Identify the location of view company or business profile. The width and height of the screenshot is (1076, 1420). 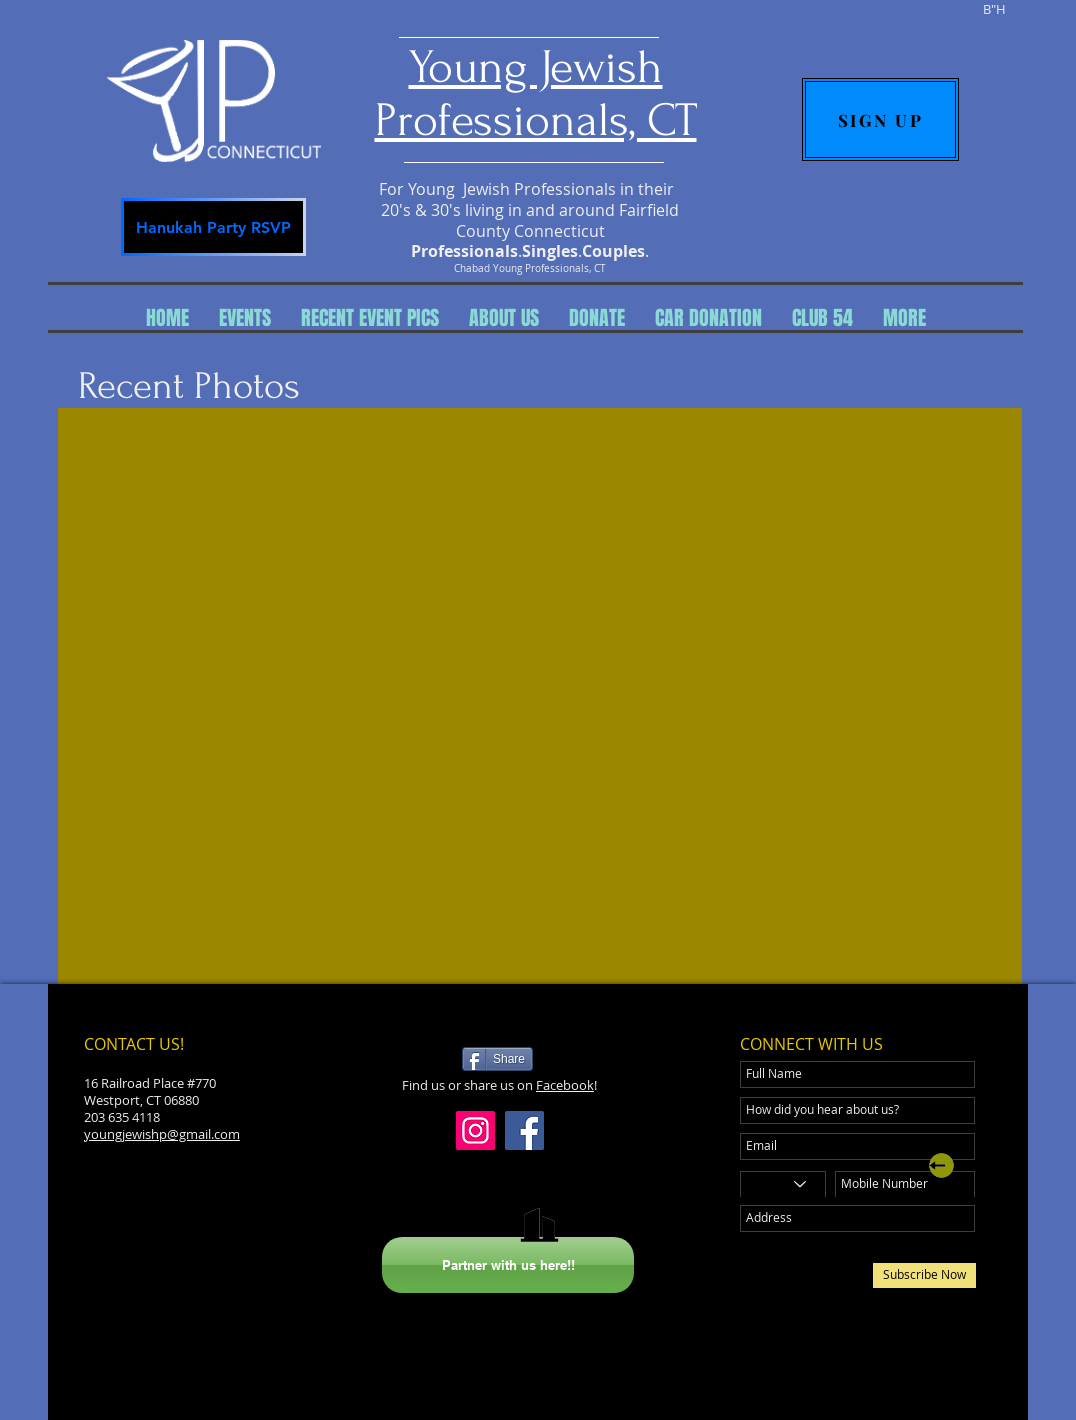
(539, 1226).